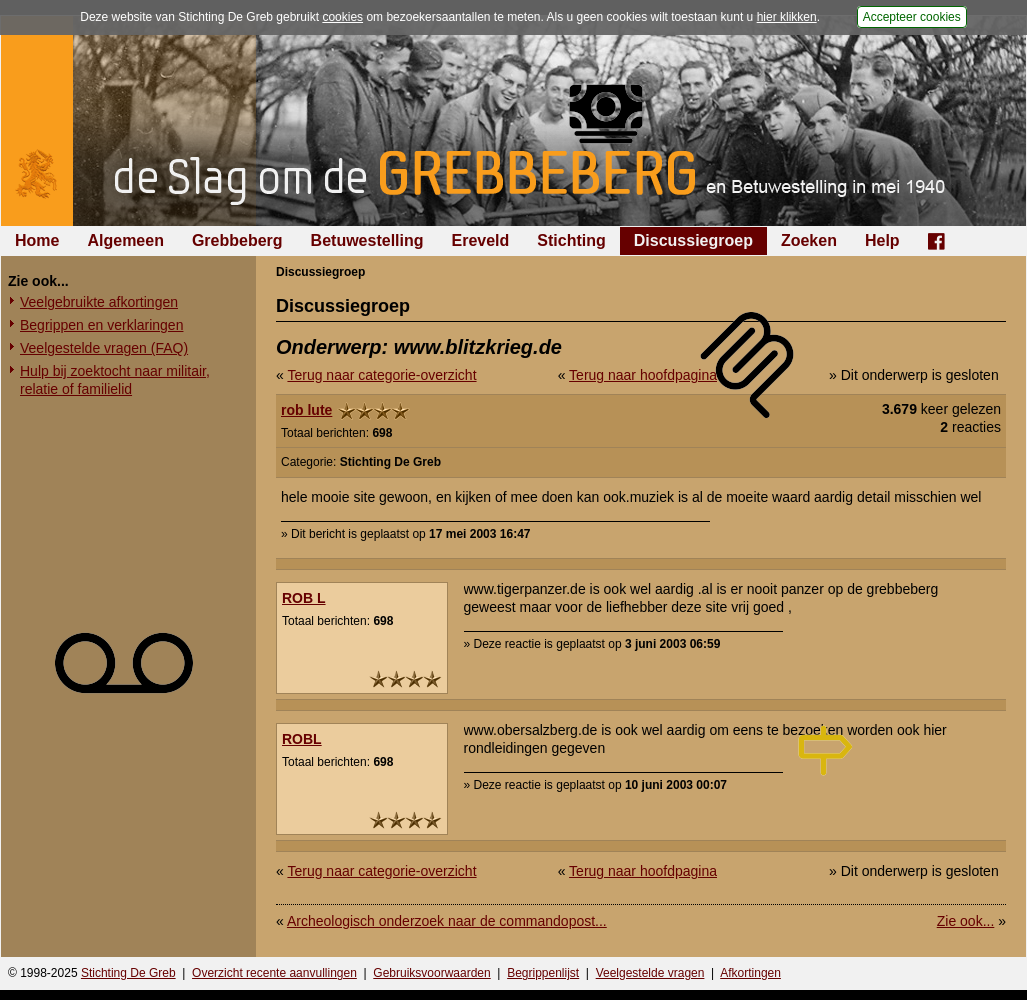 The image size is (1027, 1000). Describe the element at coordinates (124, 663) in the screenshot. I see `access voicemail messages` at that location.